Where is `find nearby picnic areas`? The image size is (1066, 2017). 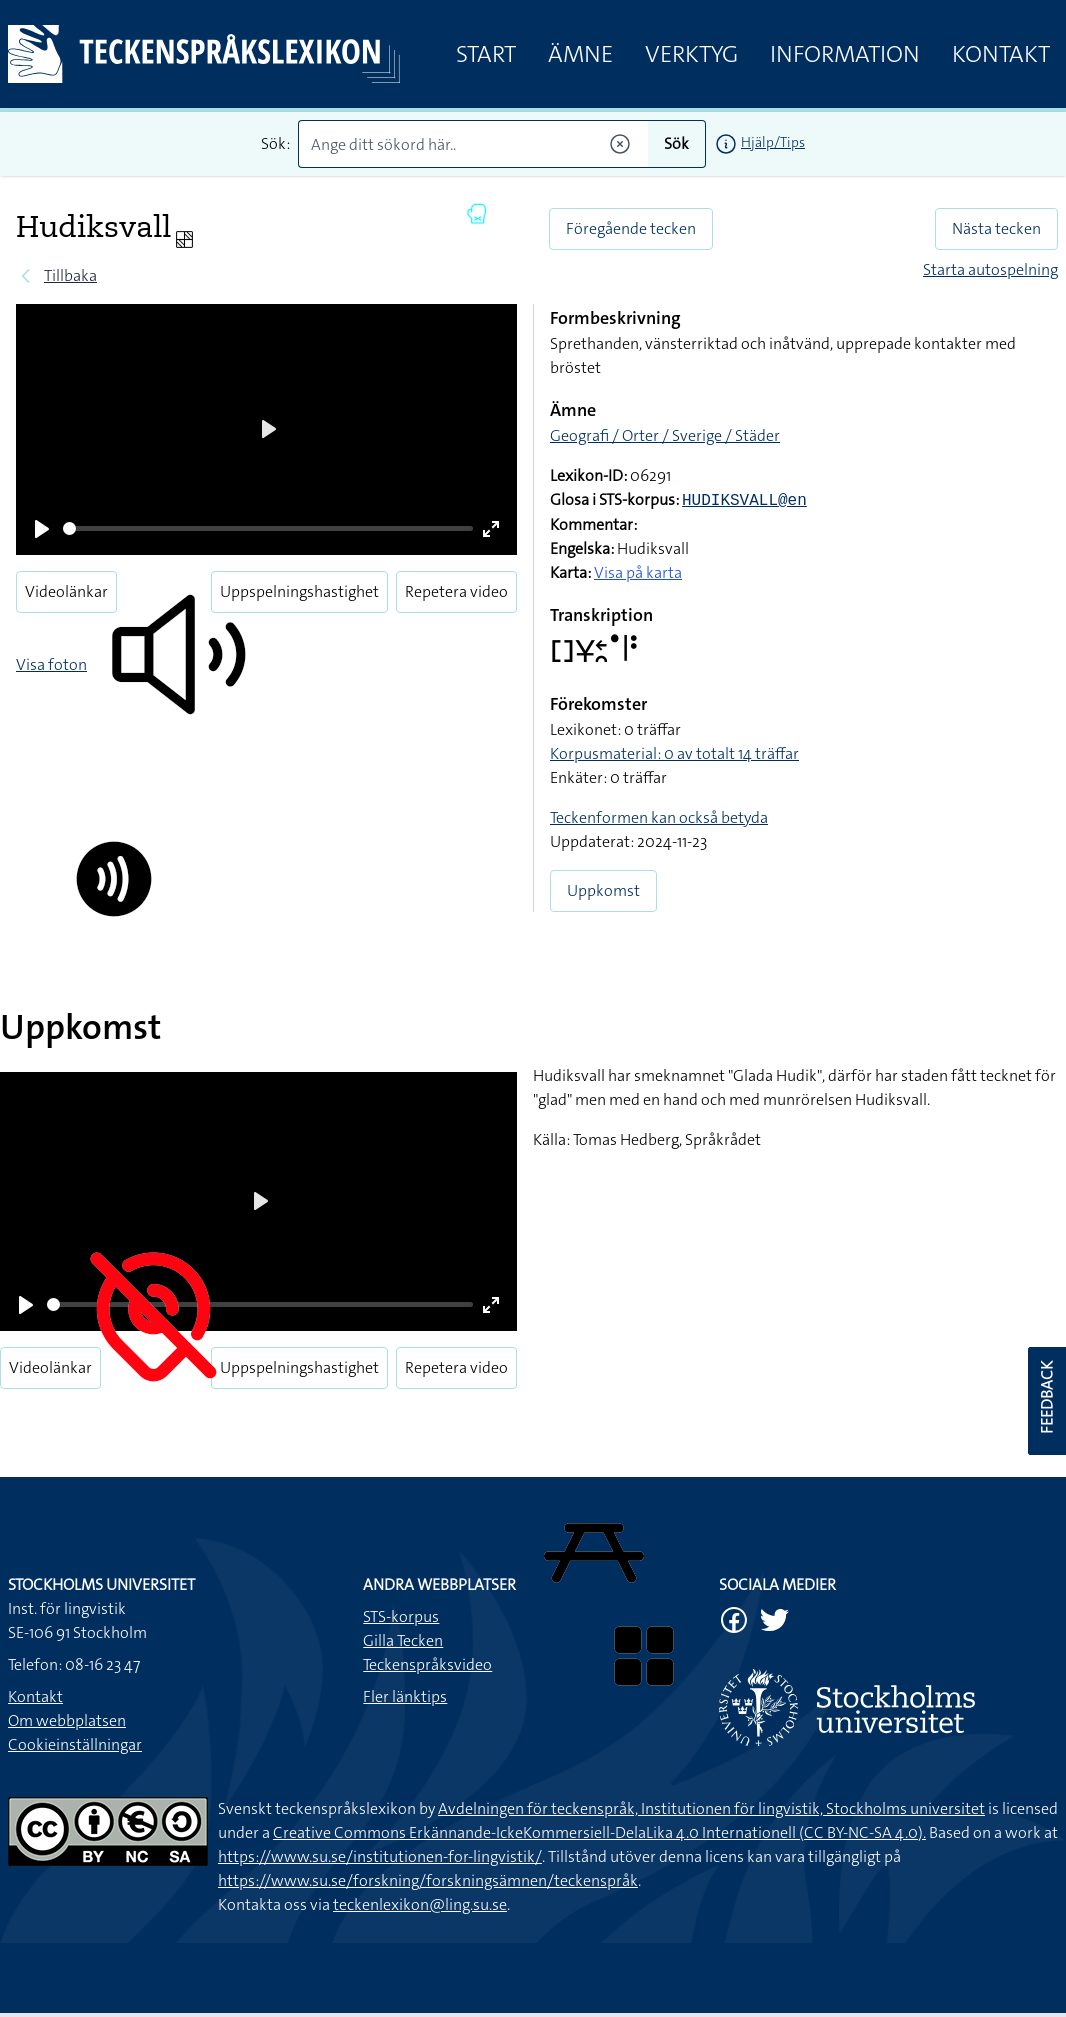
find nearby picnic areas is located at coordinates (594, 1553).